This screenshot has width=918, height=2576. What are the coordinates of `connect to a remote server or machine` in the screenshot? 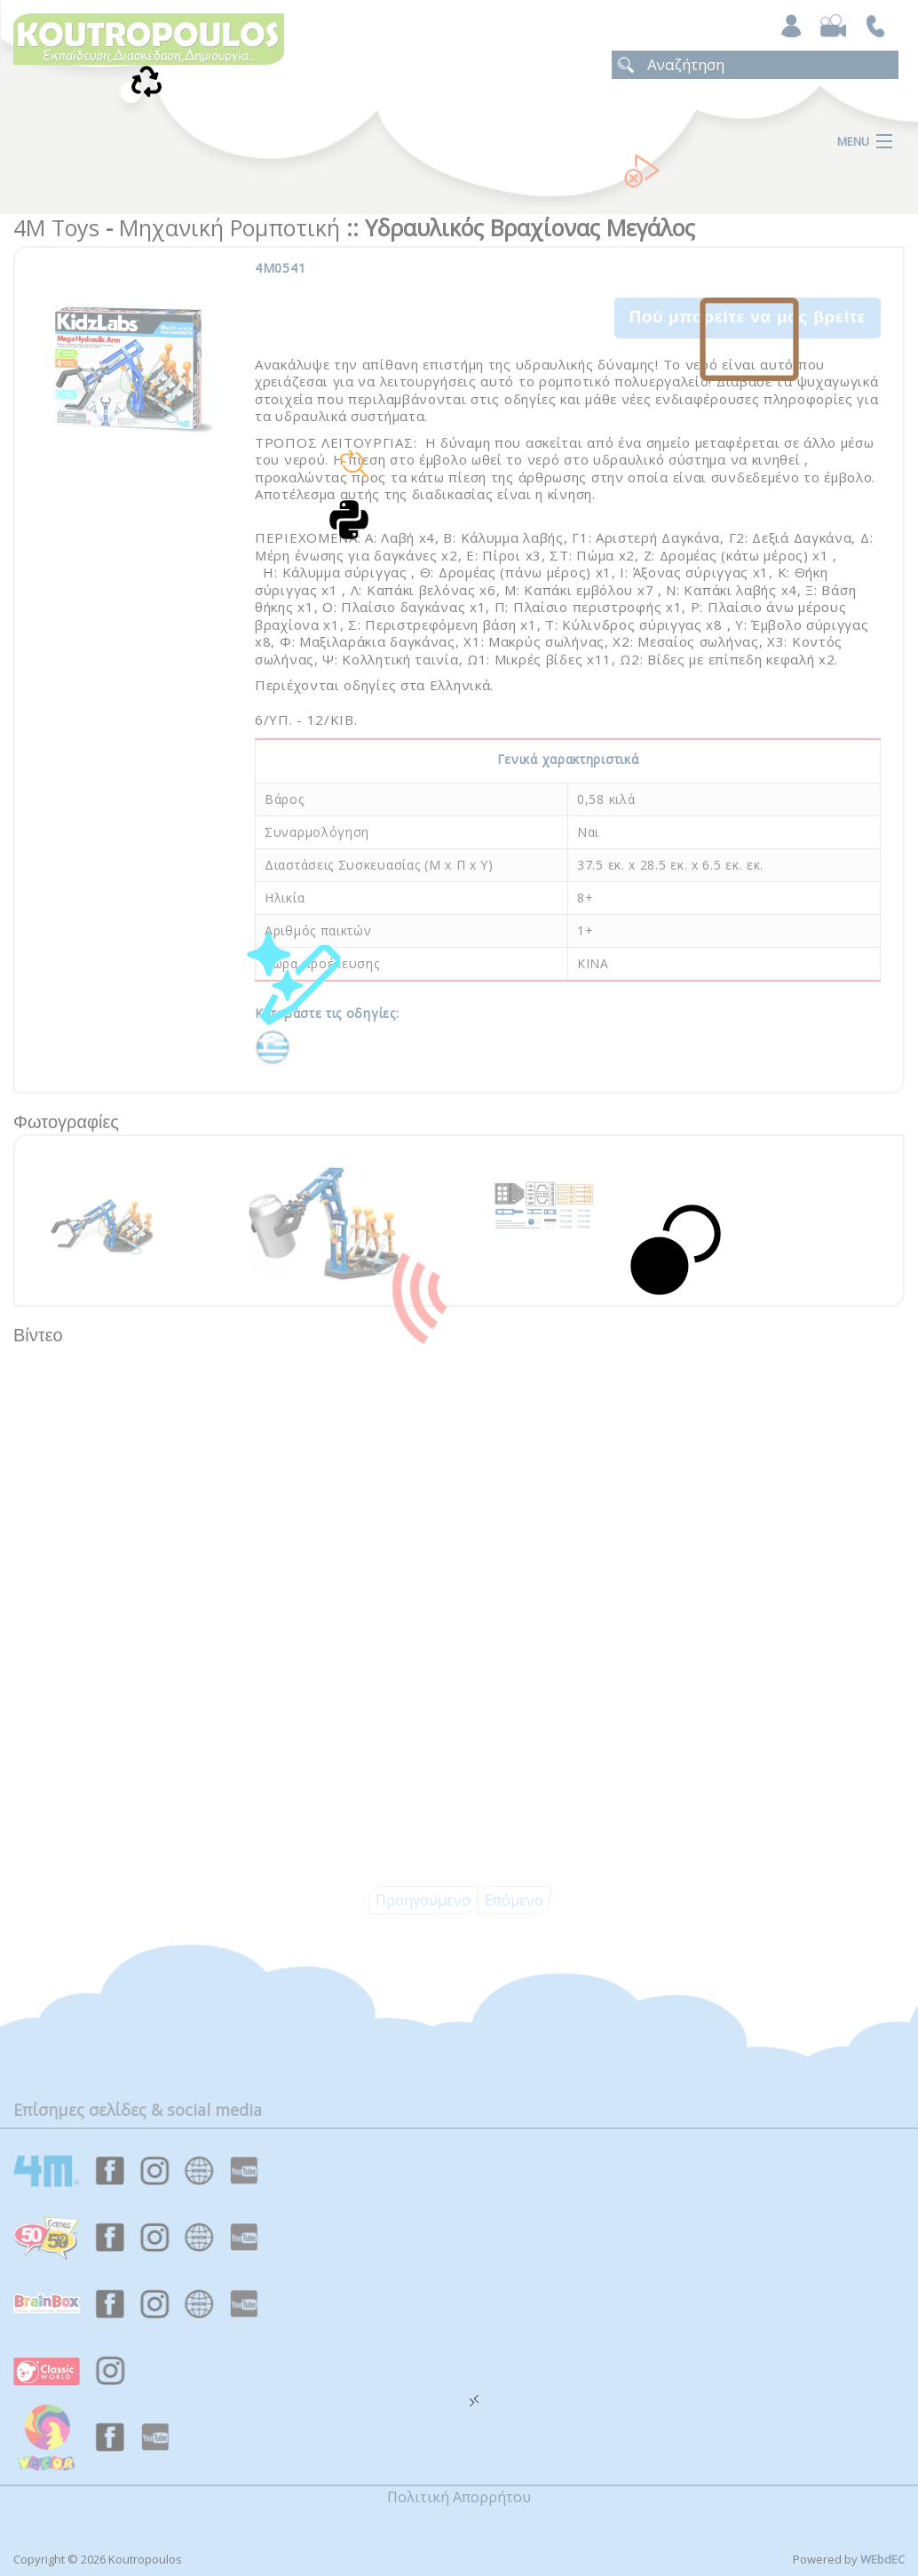 It's located at (474, 2401).